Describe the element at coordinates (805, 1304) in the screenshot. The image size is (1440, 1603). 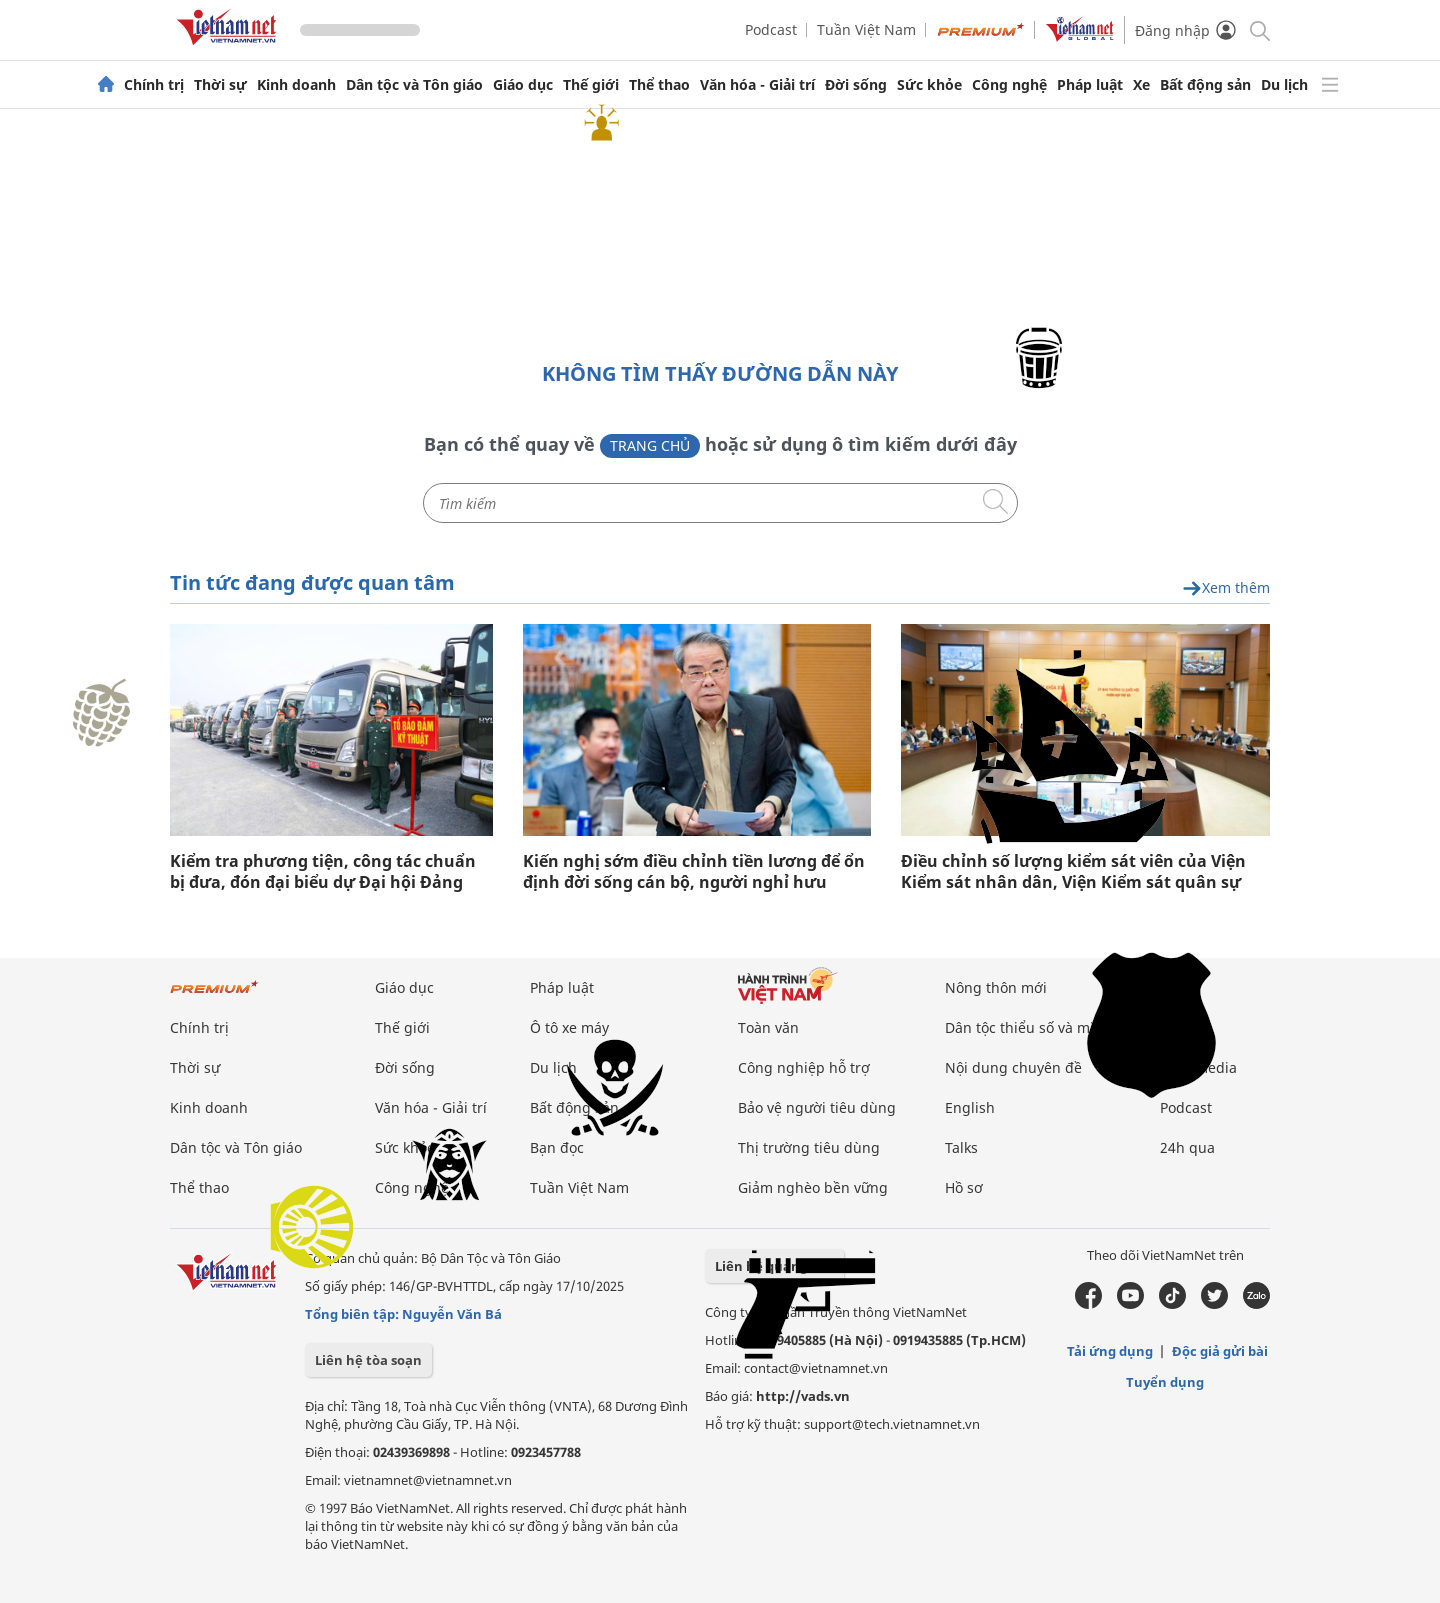
I see `access weapons inventory in game` at that location.